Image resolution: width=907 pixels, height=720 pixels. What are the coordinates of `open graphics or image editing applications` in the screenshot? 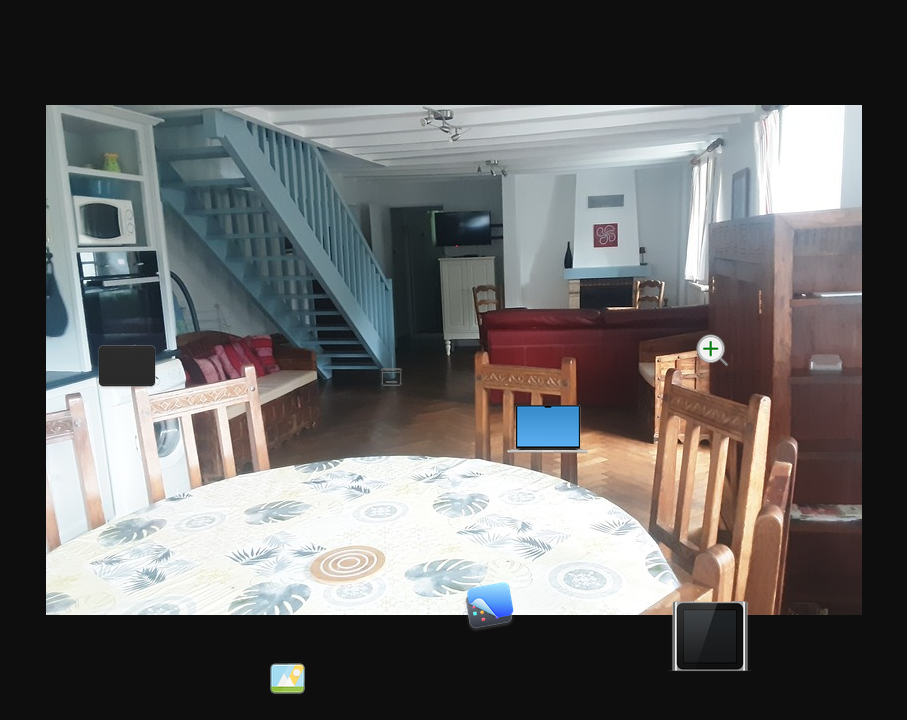 It's located at (287, 678).